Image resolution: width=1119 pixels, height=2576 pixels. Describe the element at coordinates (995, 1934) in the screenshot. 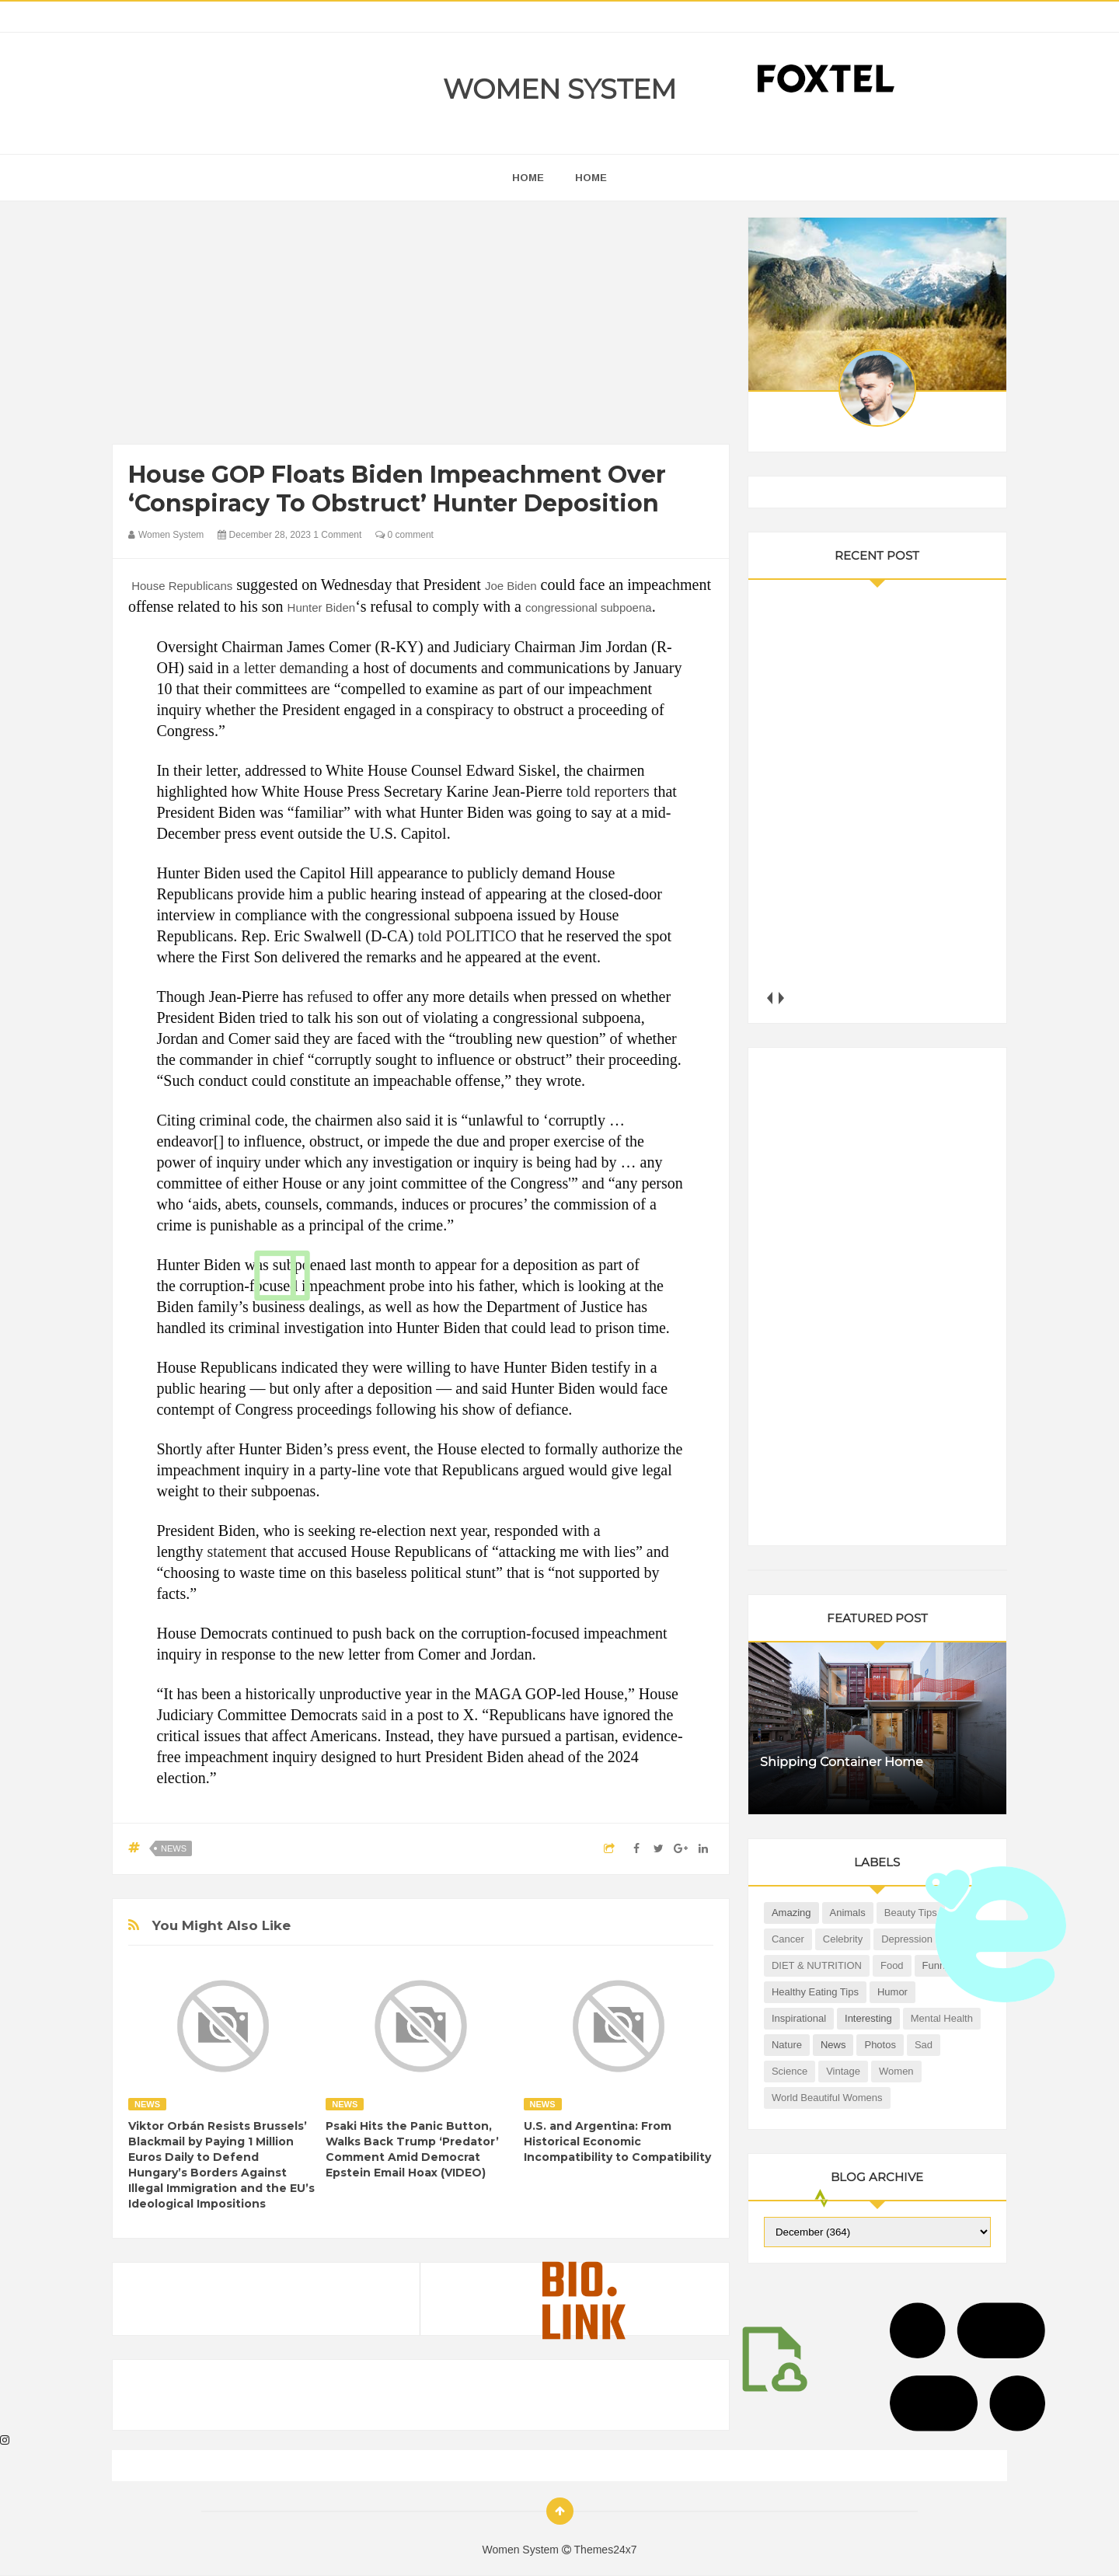

I see `open the ente app` at that location.